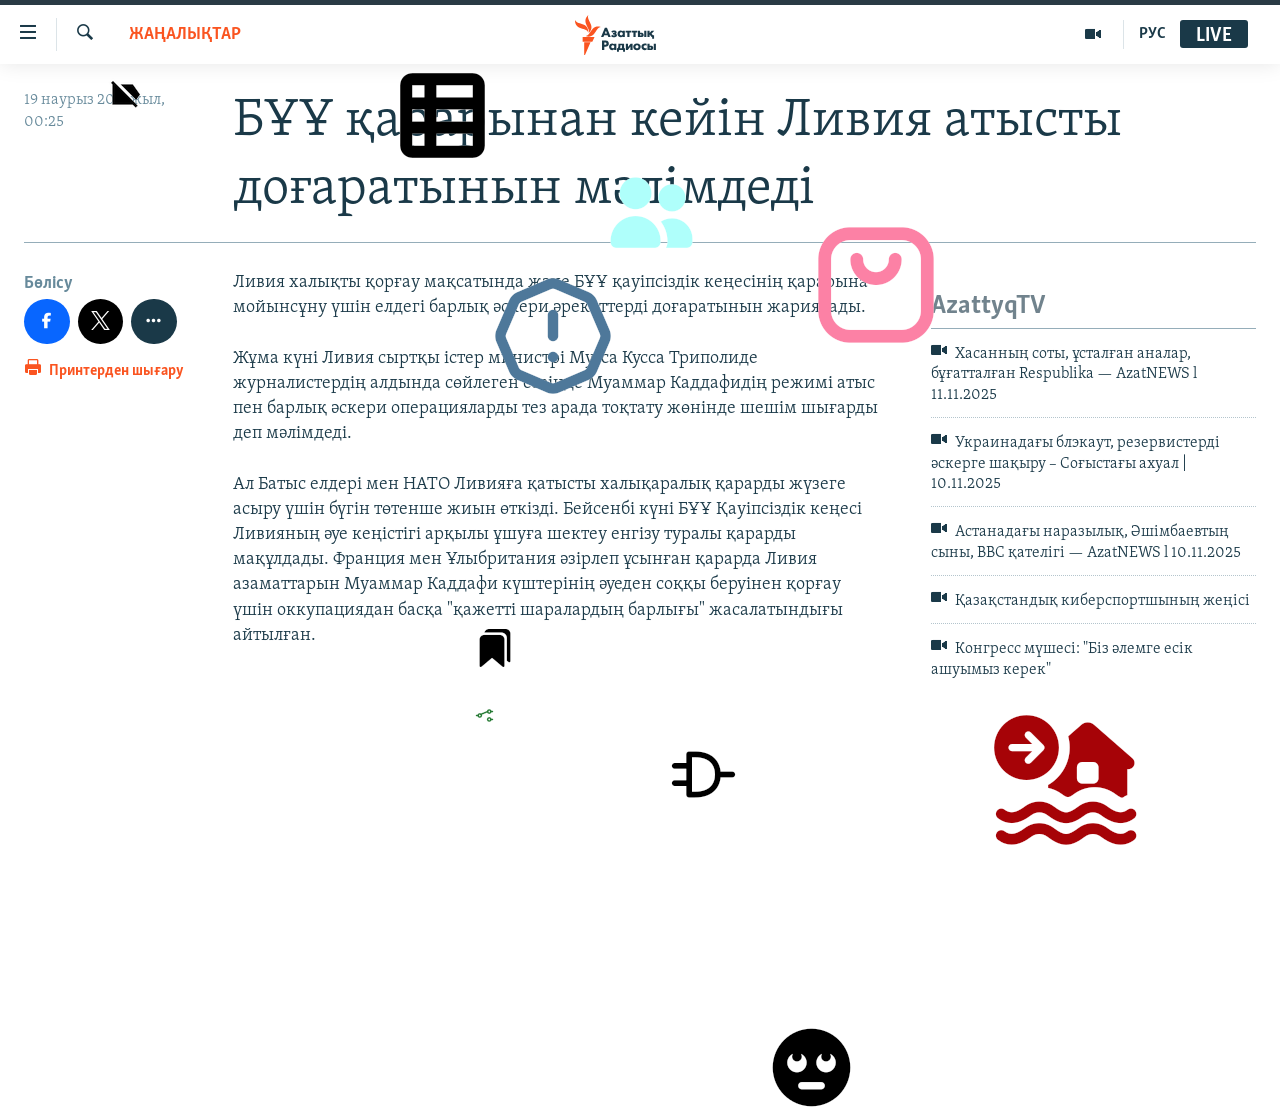  Describe the element at coordinates (484, 715) in the screenshot. I see `switch between circuit paths or connections` at that location.